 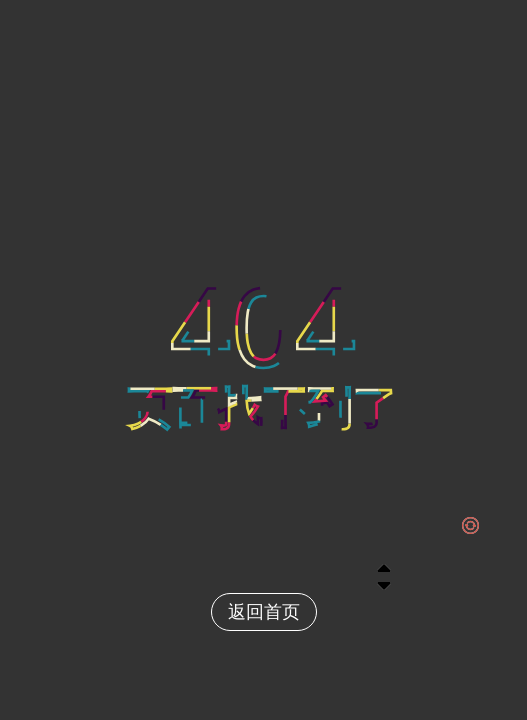 I want to click on expand or collapse a dropdown menu, so click(x=384, y=577).